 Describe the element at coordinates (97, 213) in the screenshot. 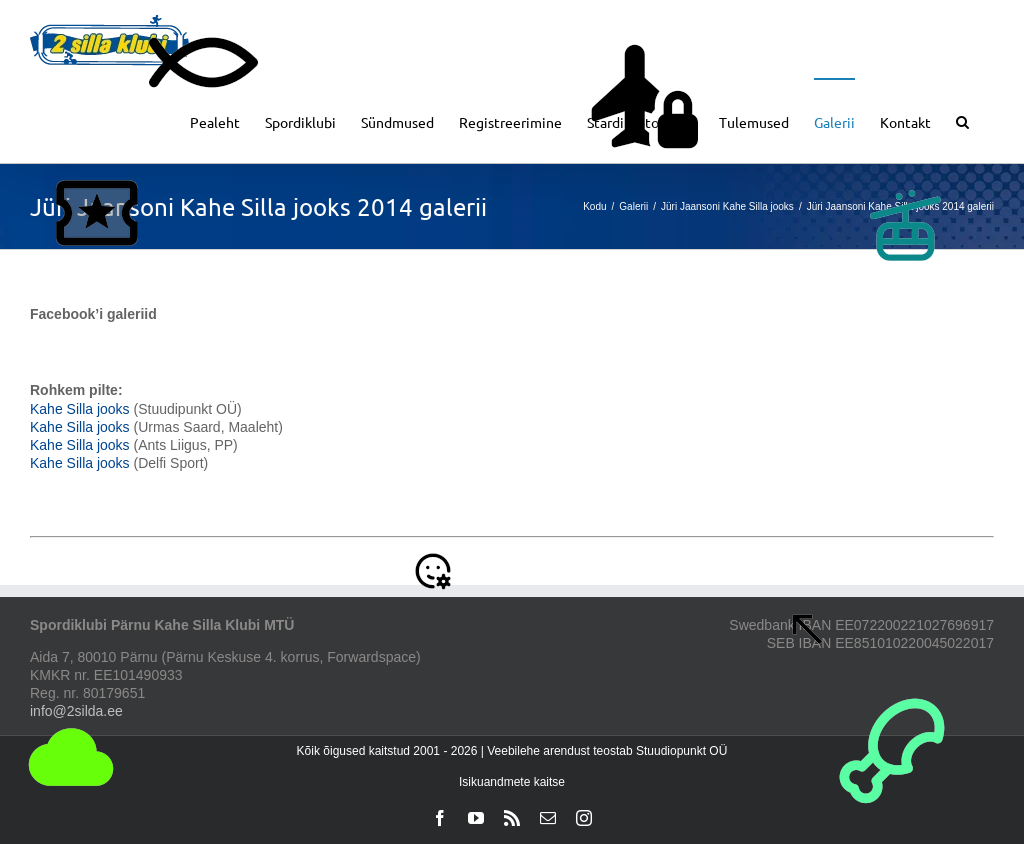

I see `view local events or activities` at that location.